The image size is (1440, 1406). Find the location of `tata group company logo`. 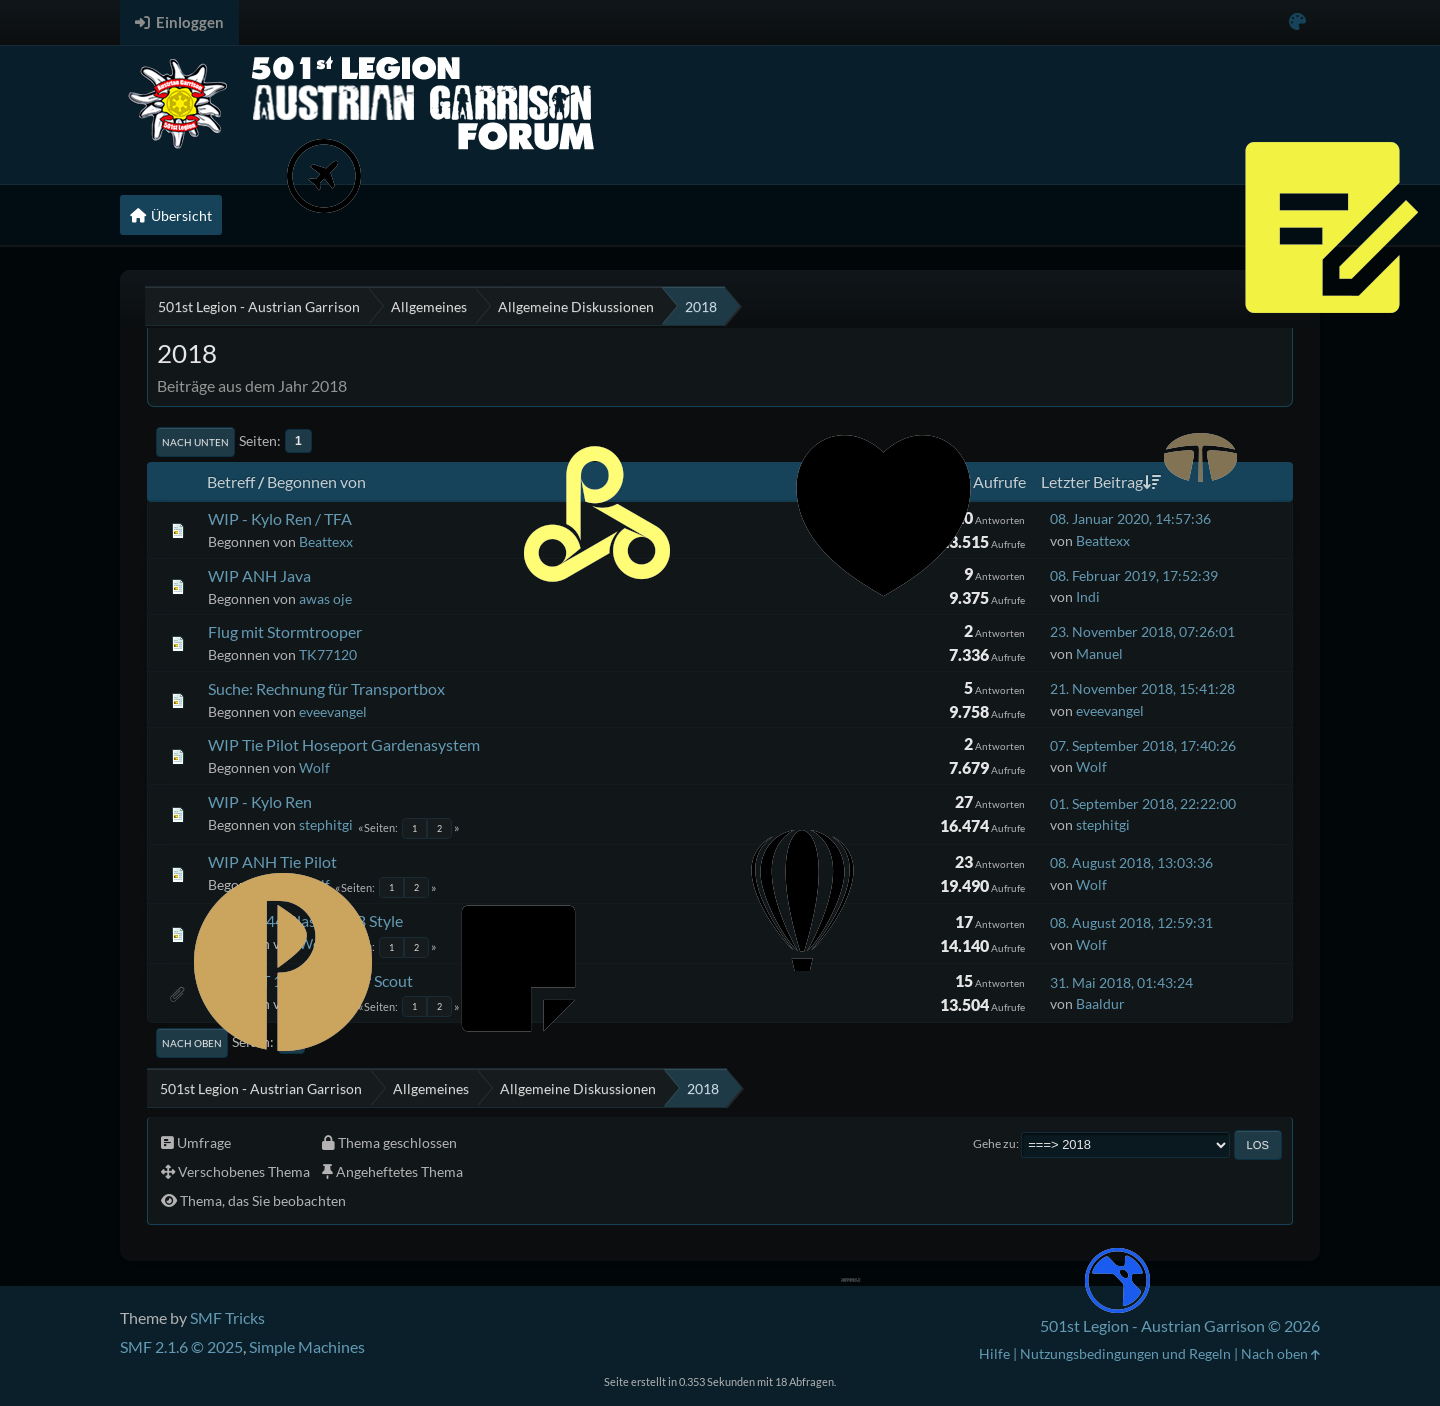

tata group company logo is located at coordinates (1200, 457).